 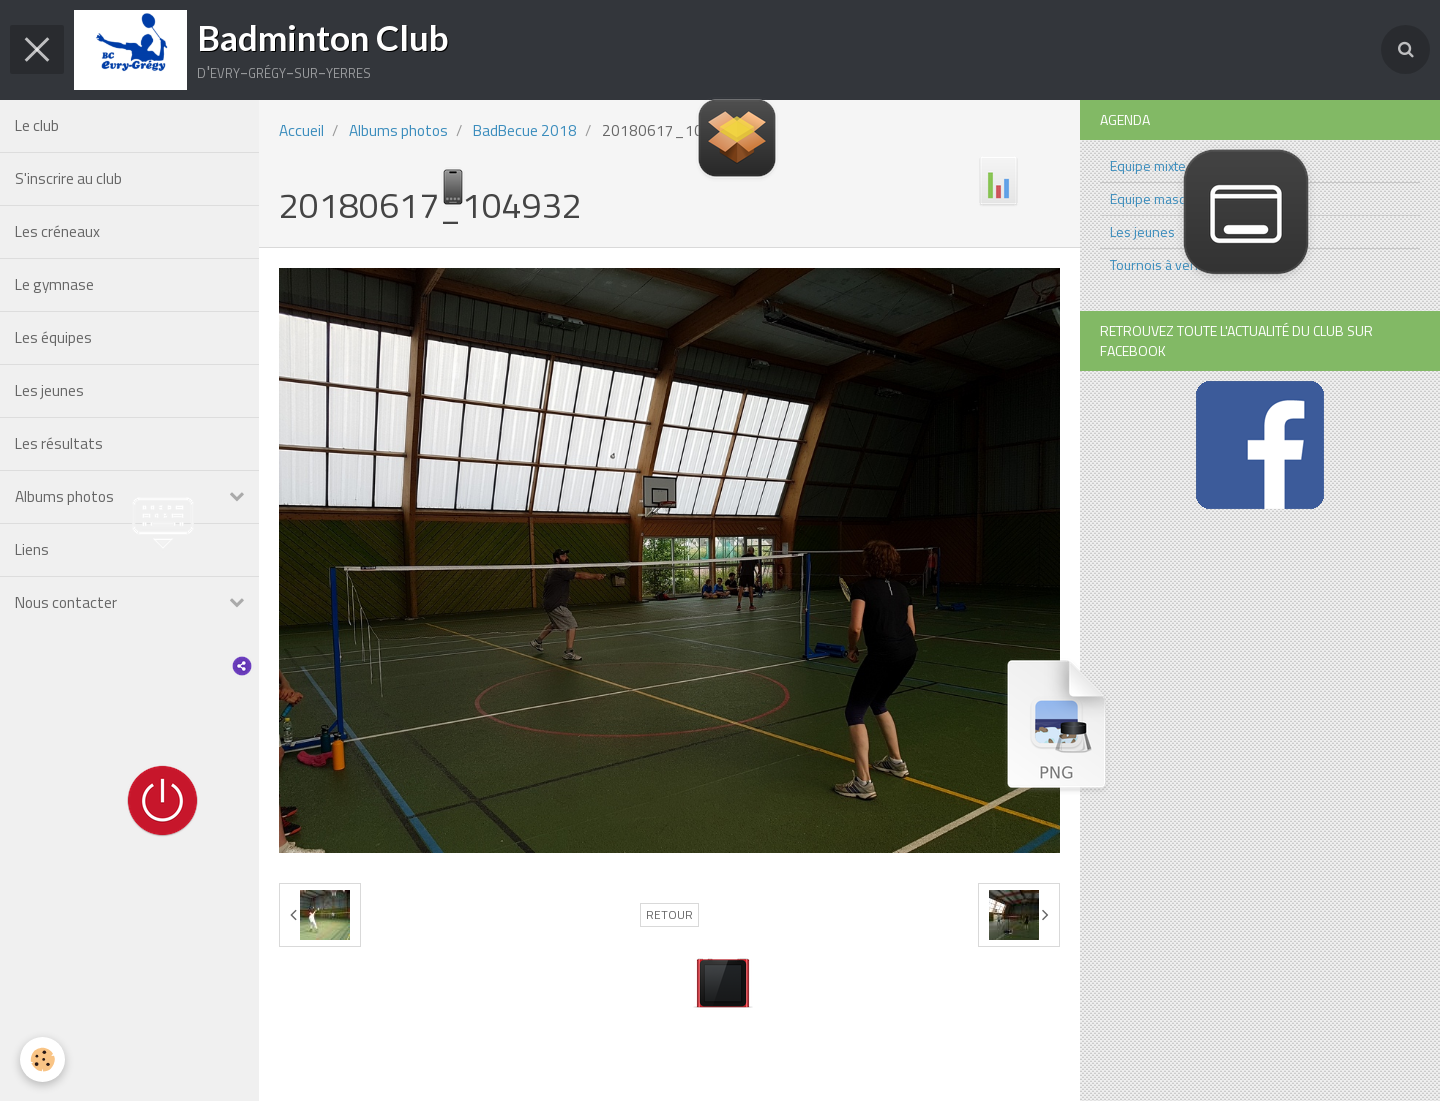 What do you see at coordinates (998, 180) in the screenshot?
I see `open an opendocument chart template file` at bounding box center [998, 180].